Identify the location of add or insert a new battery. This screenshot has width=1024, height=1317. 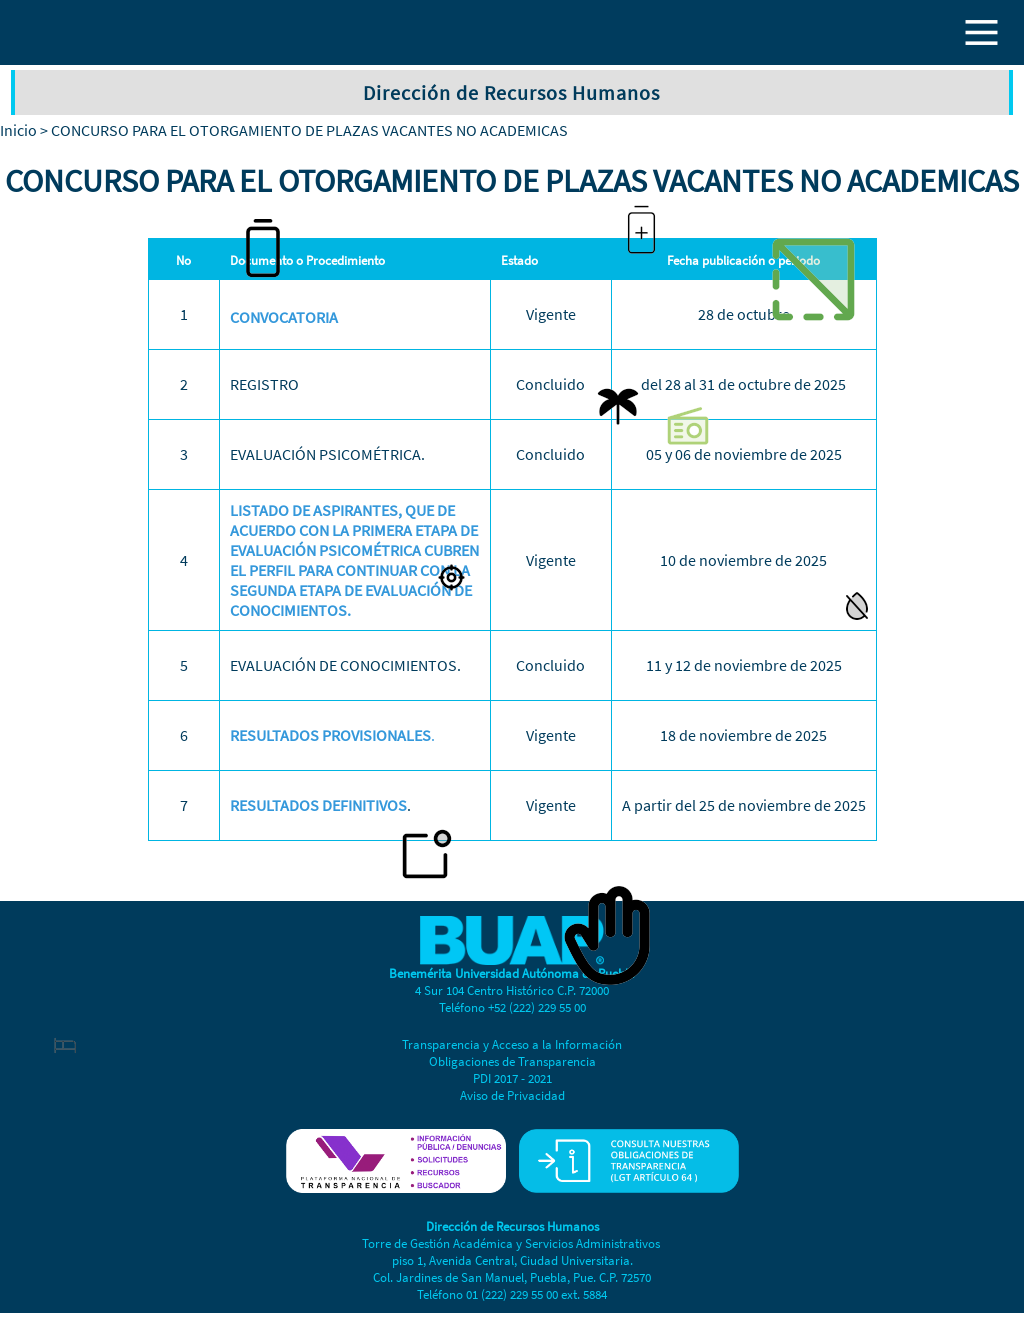
(641, 230).